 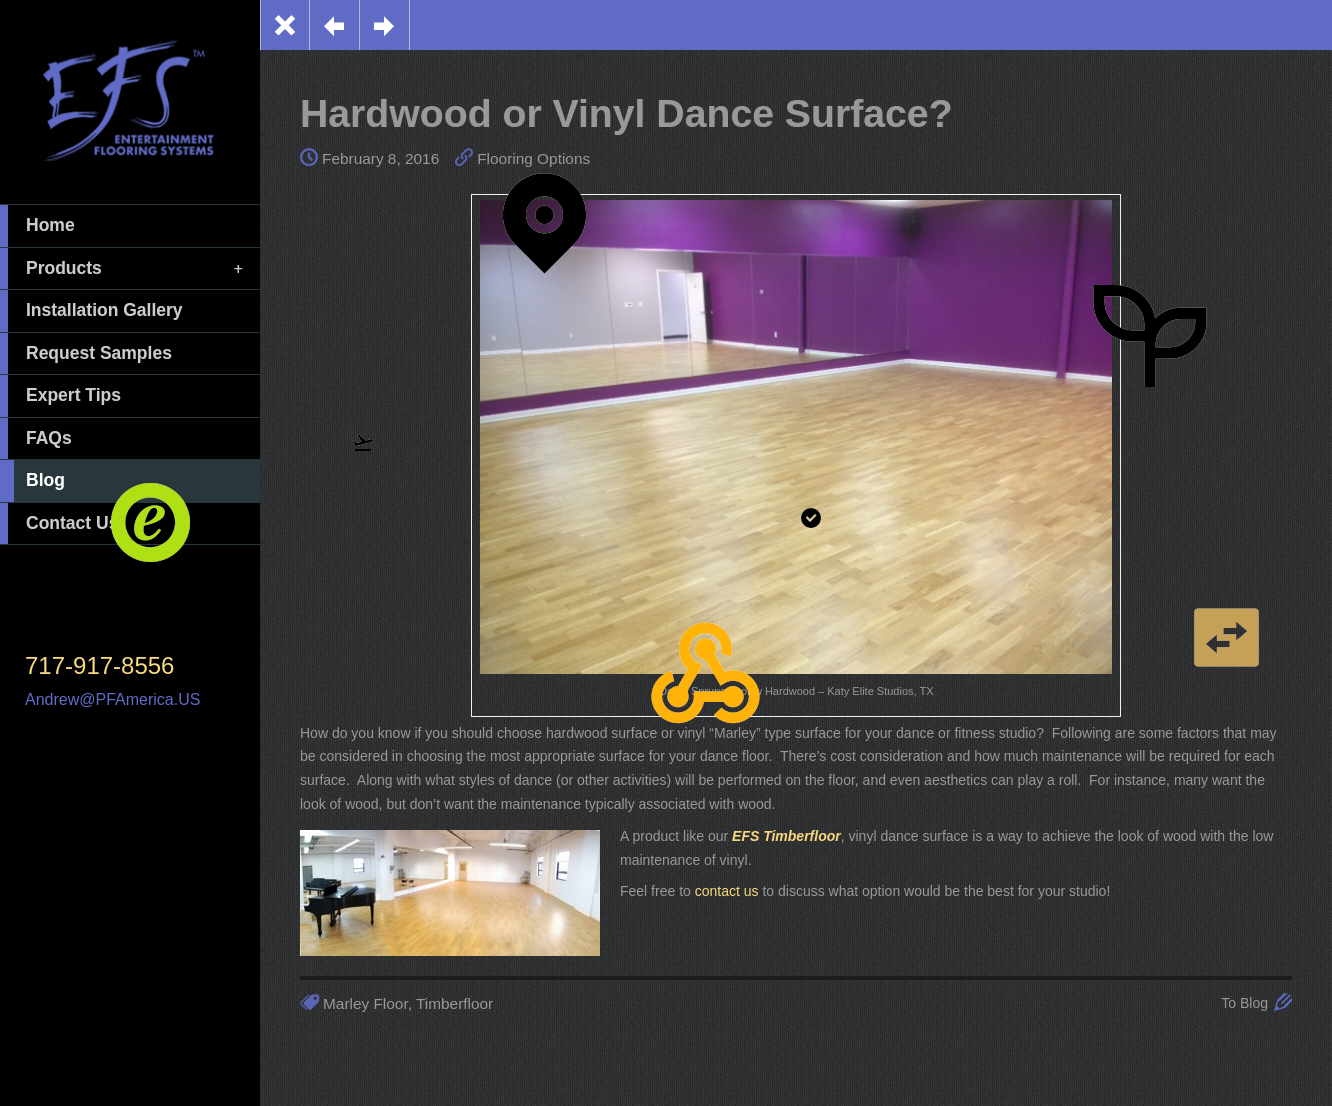 I want to click on view departing flights, so click(x=363, y=442).